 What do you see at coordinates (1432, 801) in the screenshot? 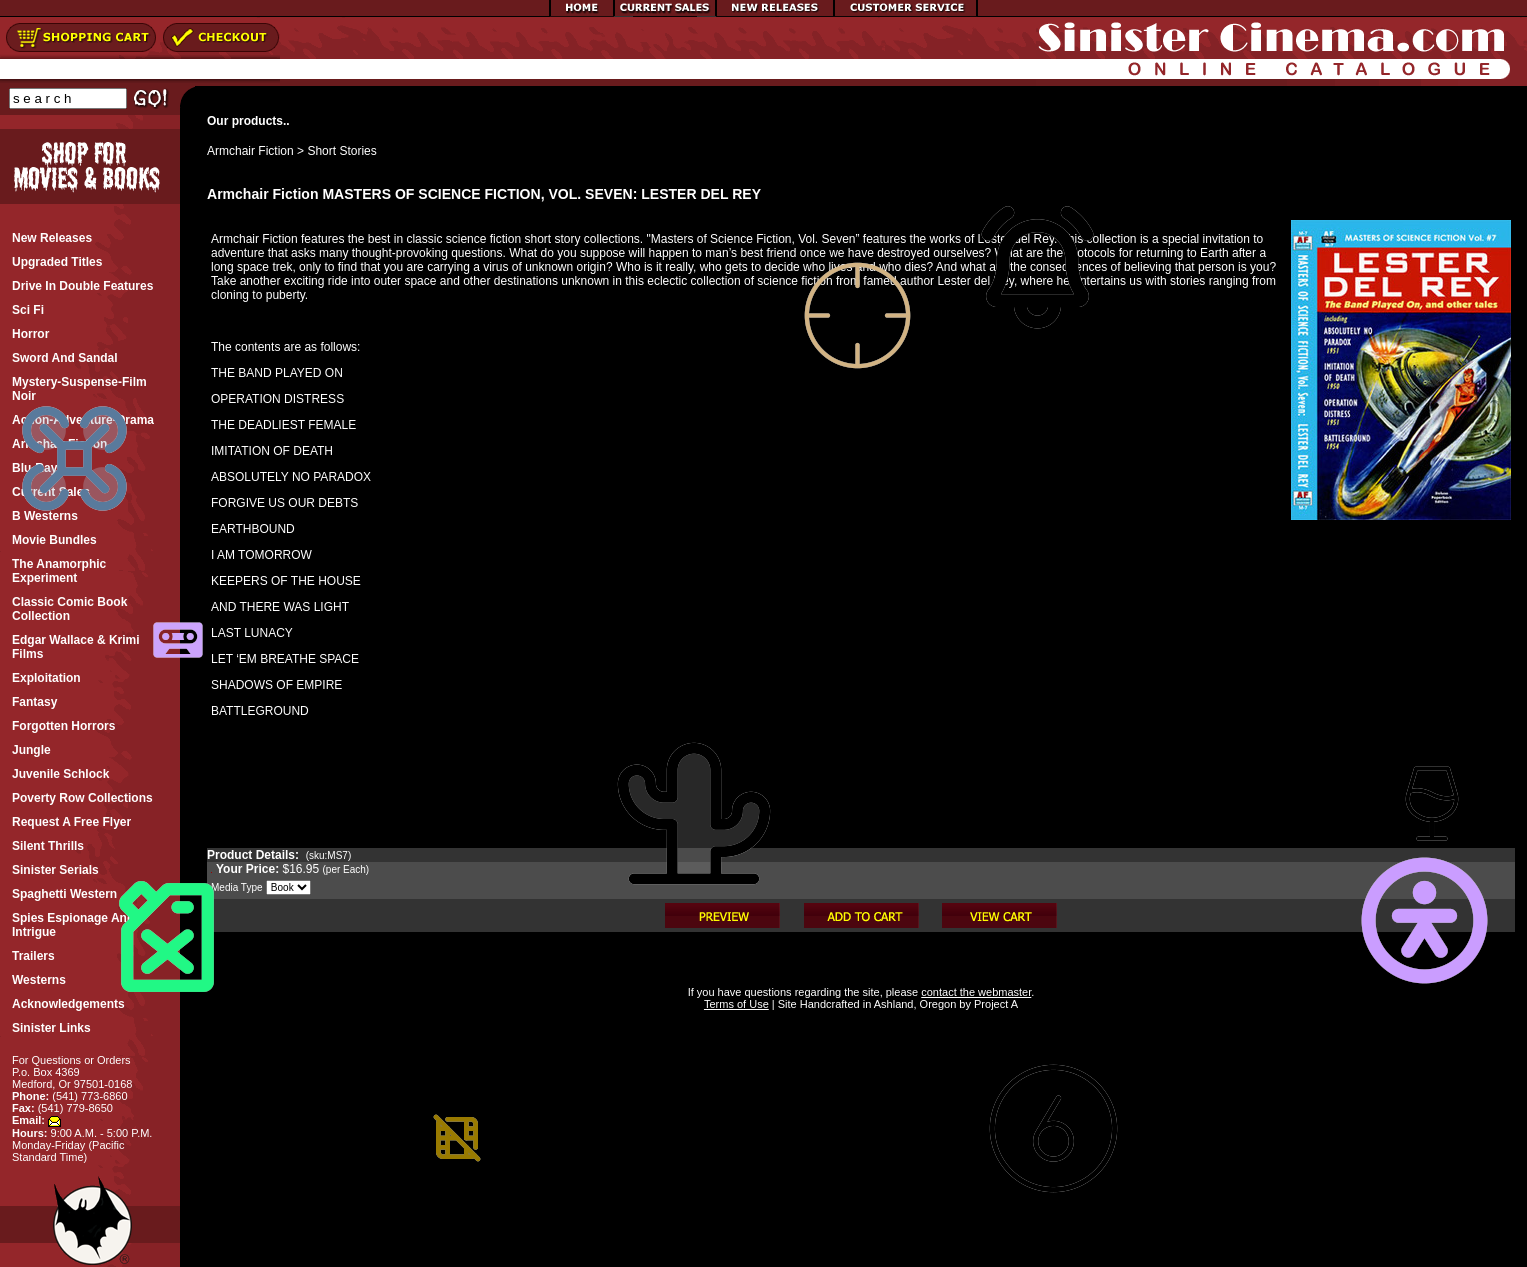
I see `browse wine selection or menu` at bounding box center [1432, 801].